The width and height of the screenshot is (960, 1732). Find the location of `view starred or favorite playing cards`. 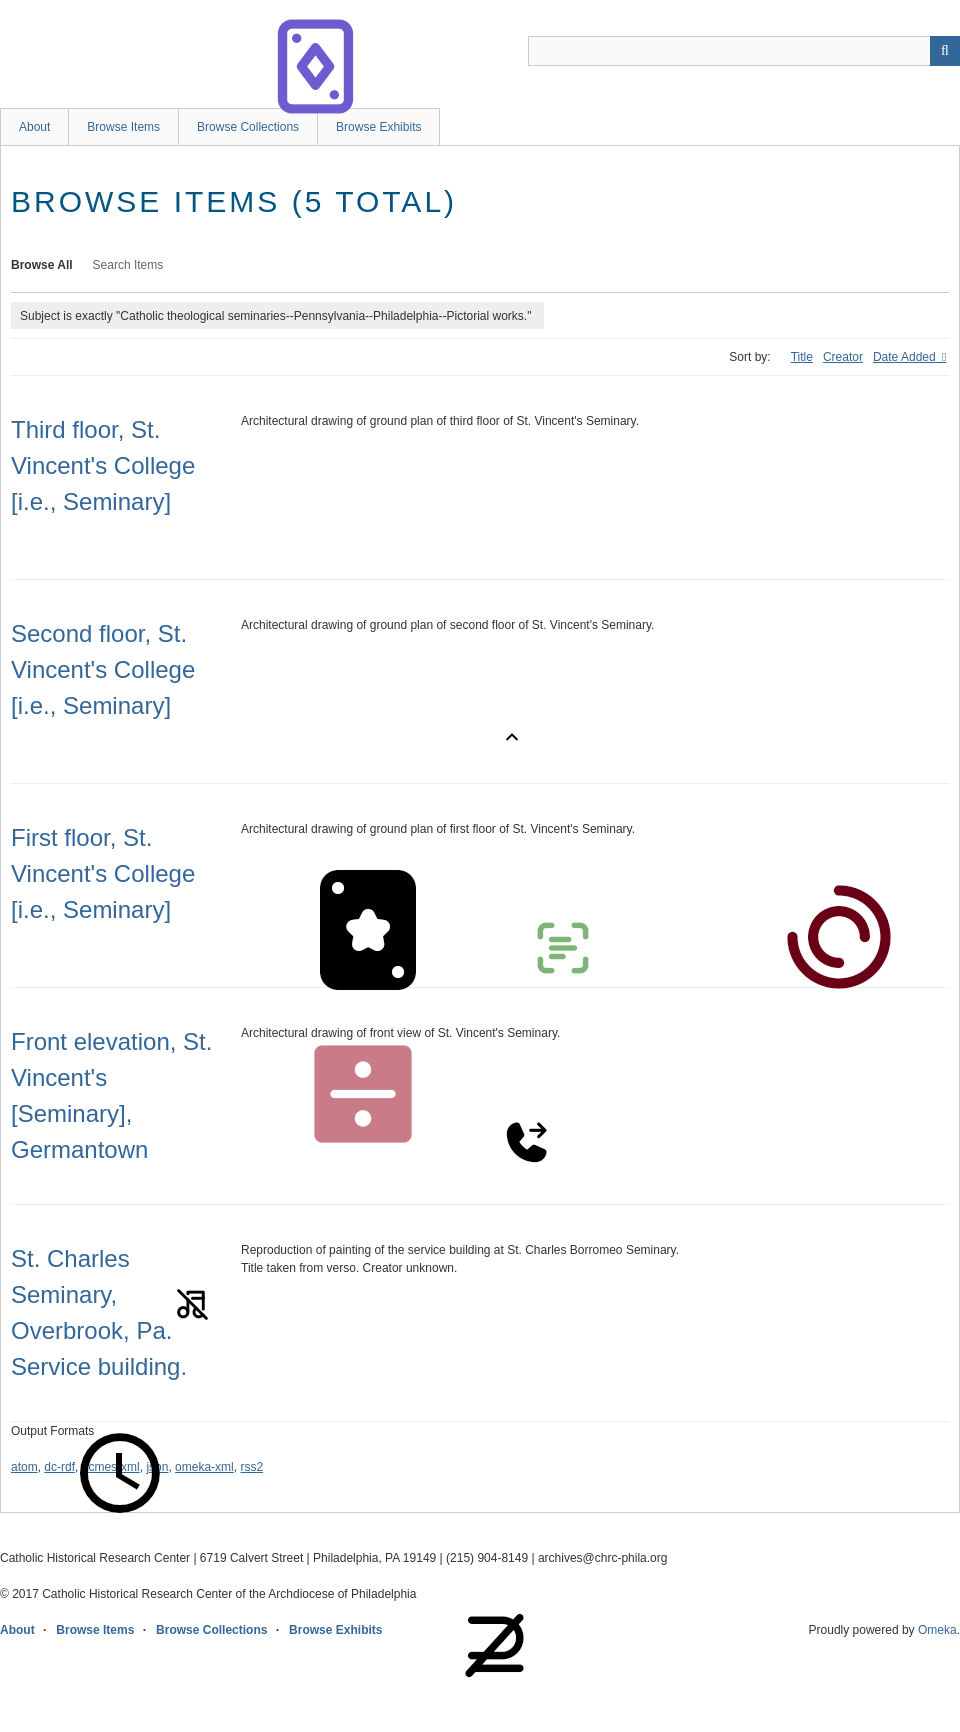

view starred or favorite playing cards is located at coordinates (368, 930).